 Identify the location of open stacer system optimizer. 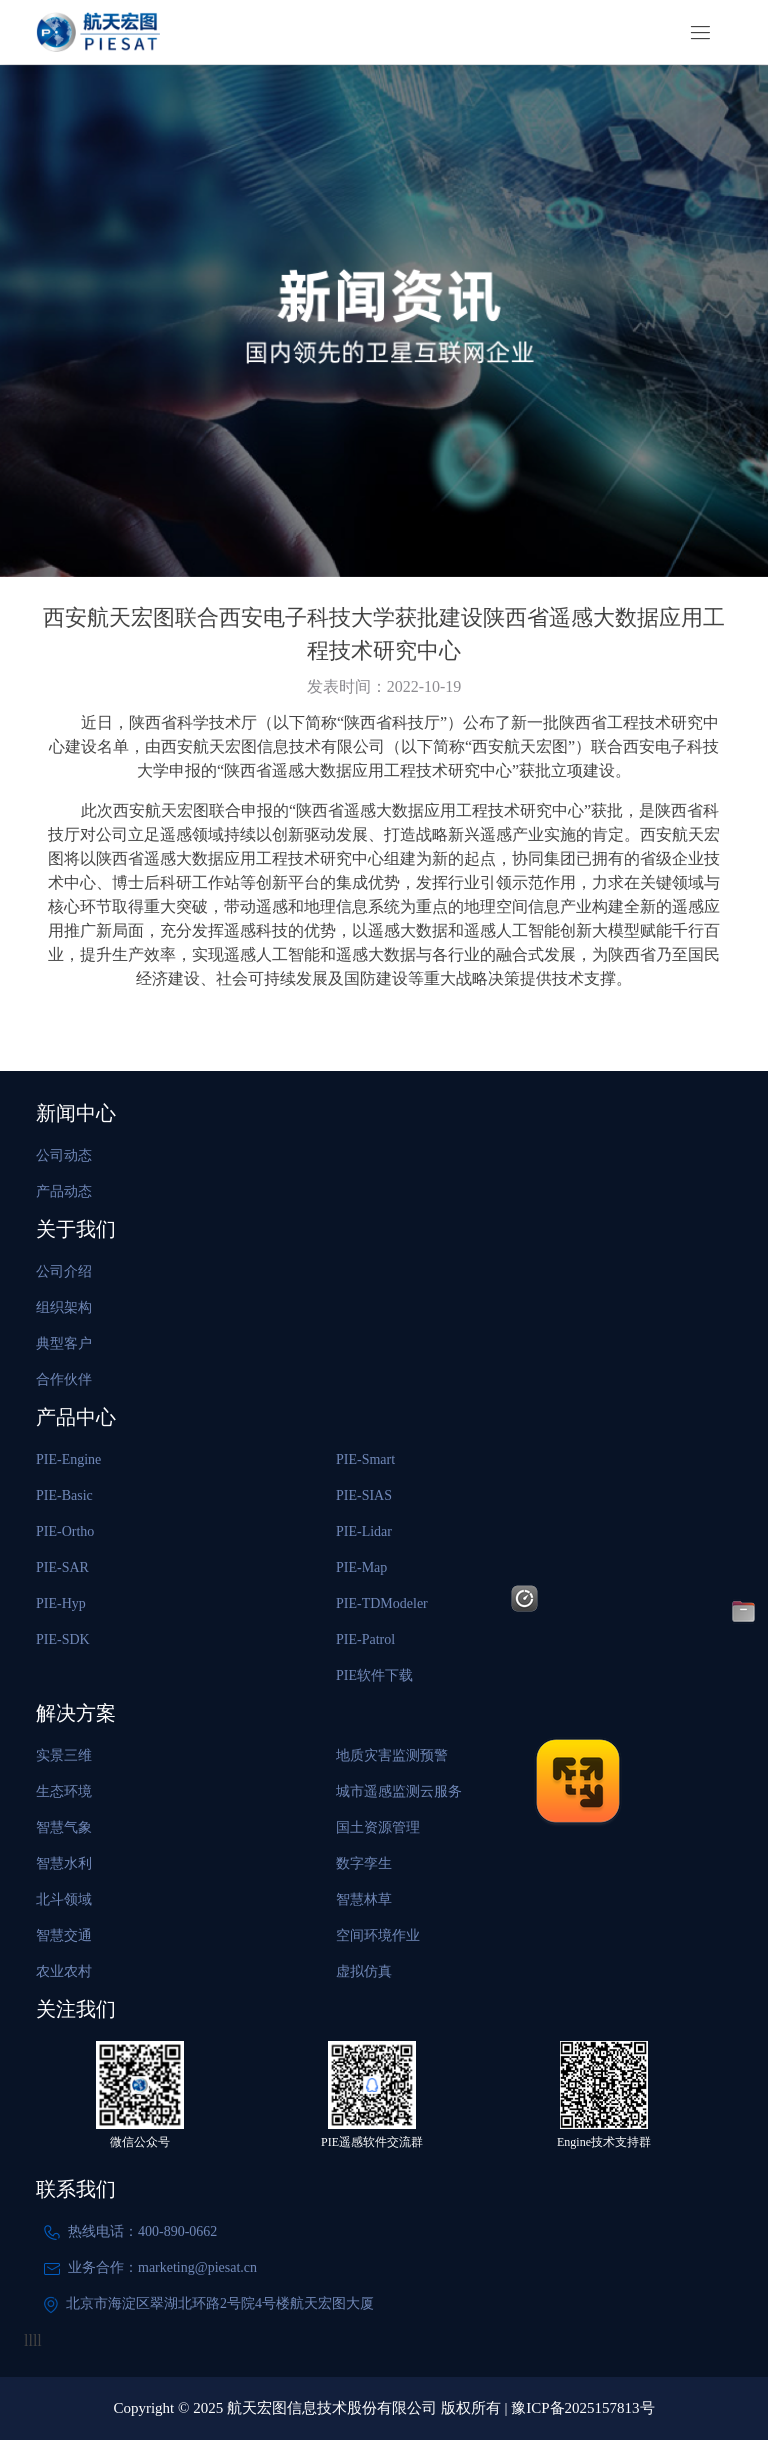
(524, 1598).